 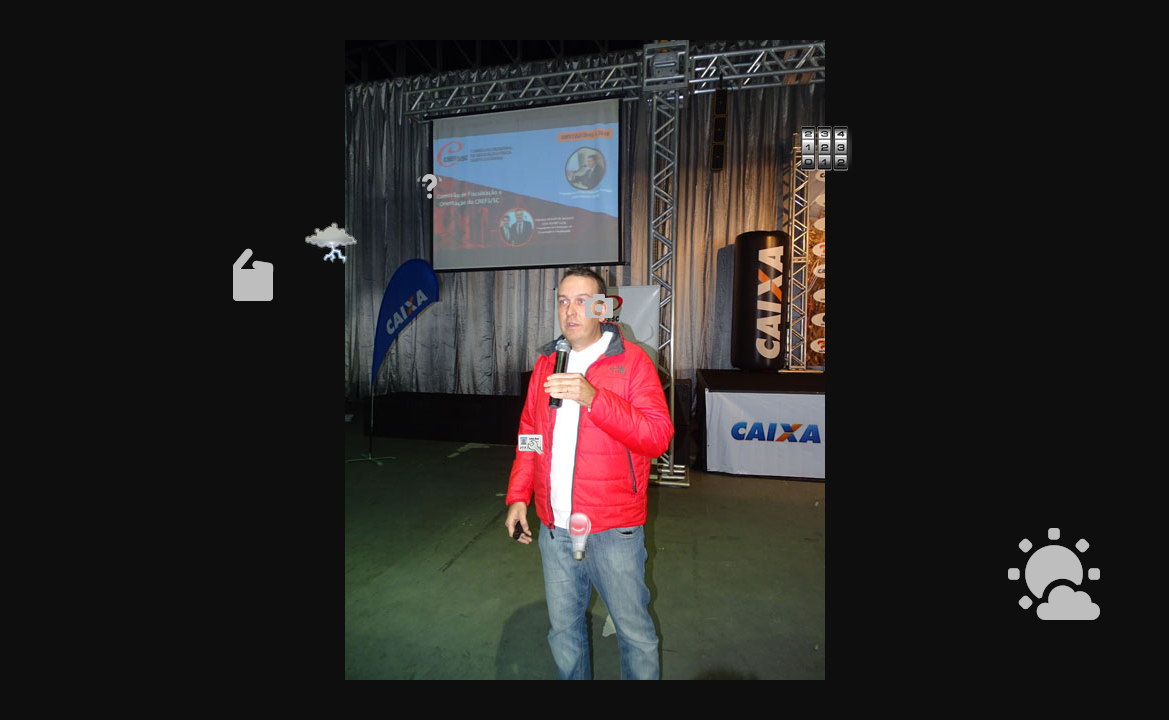 I want to click on indicates partly cloudy weather conditions, so click(x=1054, y=574).